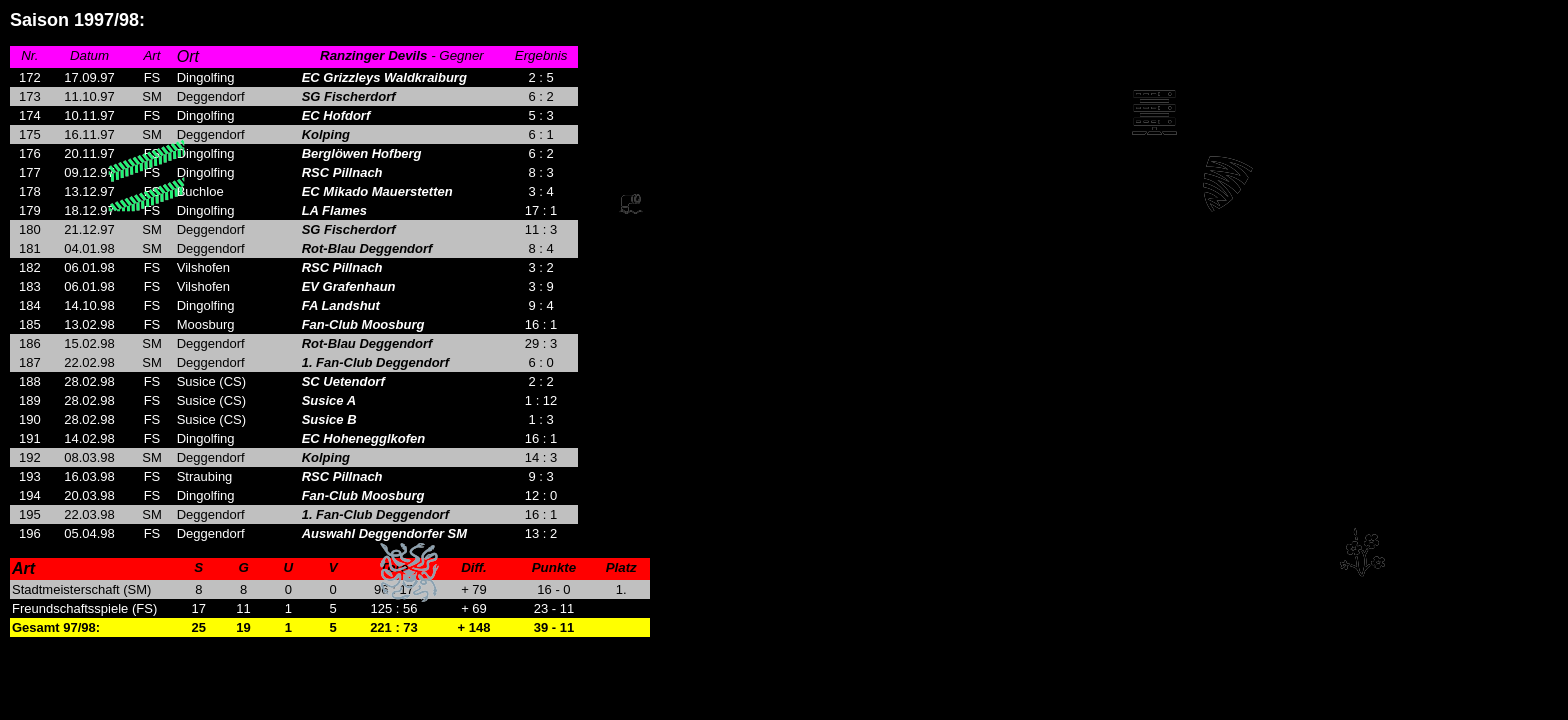 This screenshot has height=720, width=1568. I want to click on access server management settings, so click(1154, 112).